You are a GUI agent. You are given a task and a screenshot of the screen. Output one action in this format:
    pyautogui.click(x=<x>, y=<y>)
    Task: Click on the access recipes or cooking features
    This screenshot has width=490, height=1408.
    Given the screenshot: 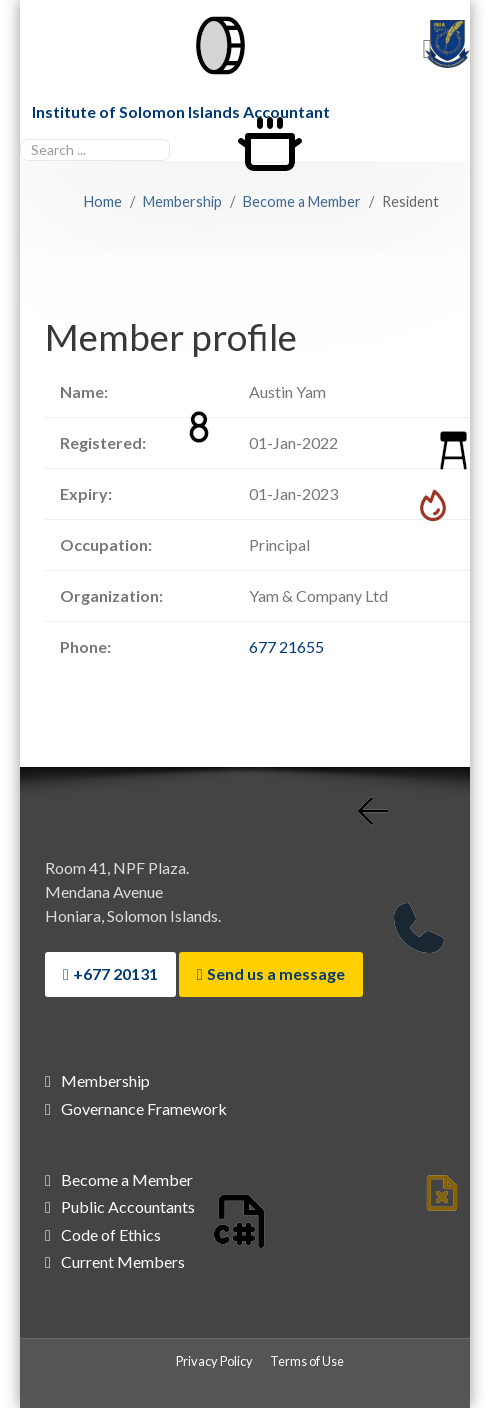 What is the action you would take?
    pyautogui.click(x=270, y=148)
    